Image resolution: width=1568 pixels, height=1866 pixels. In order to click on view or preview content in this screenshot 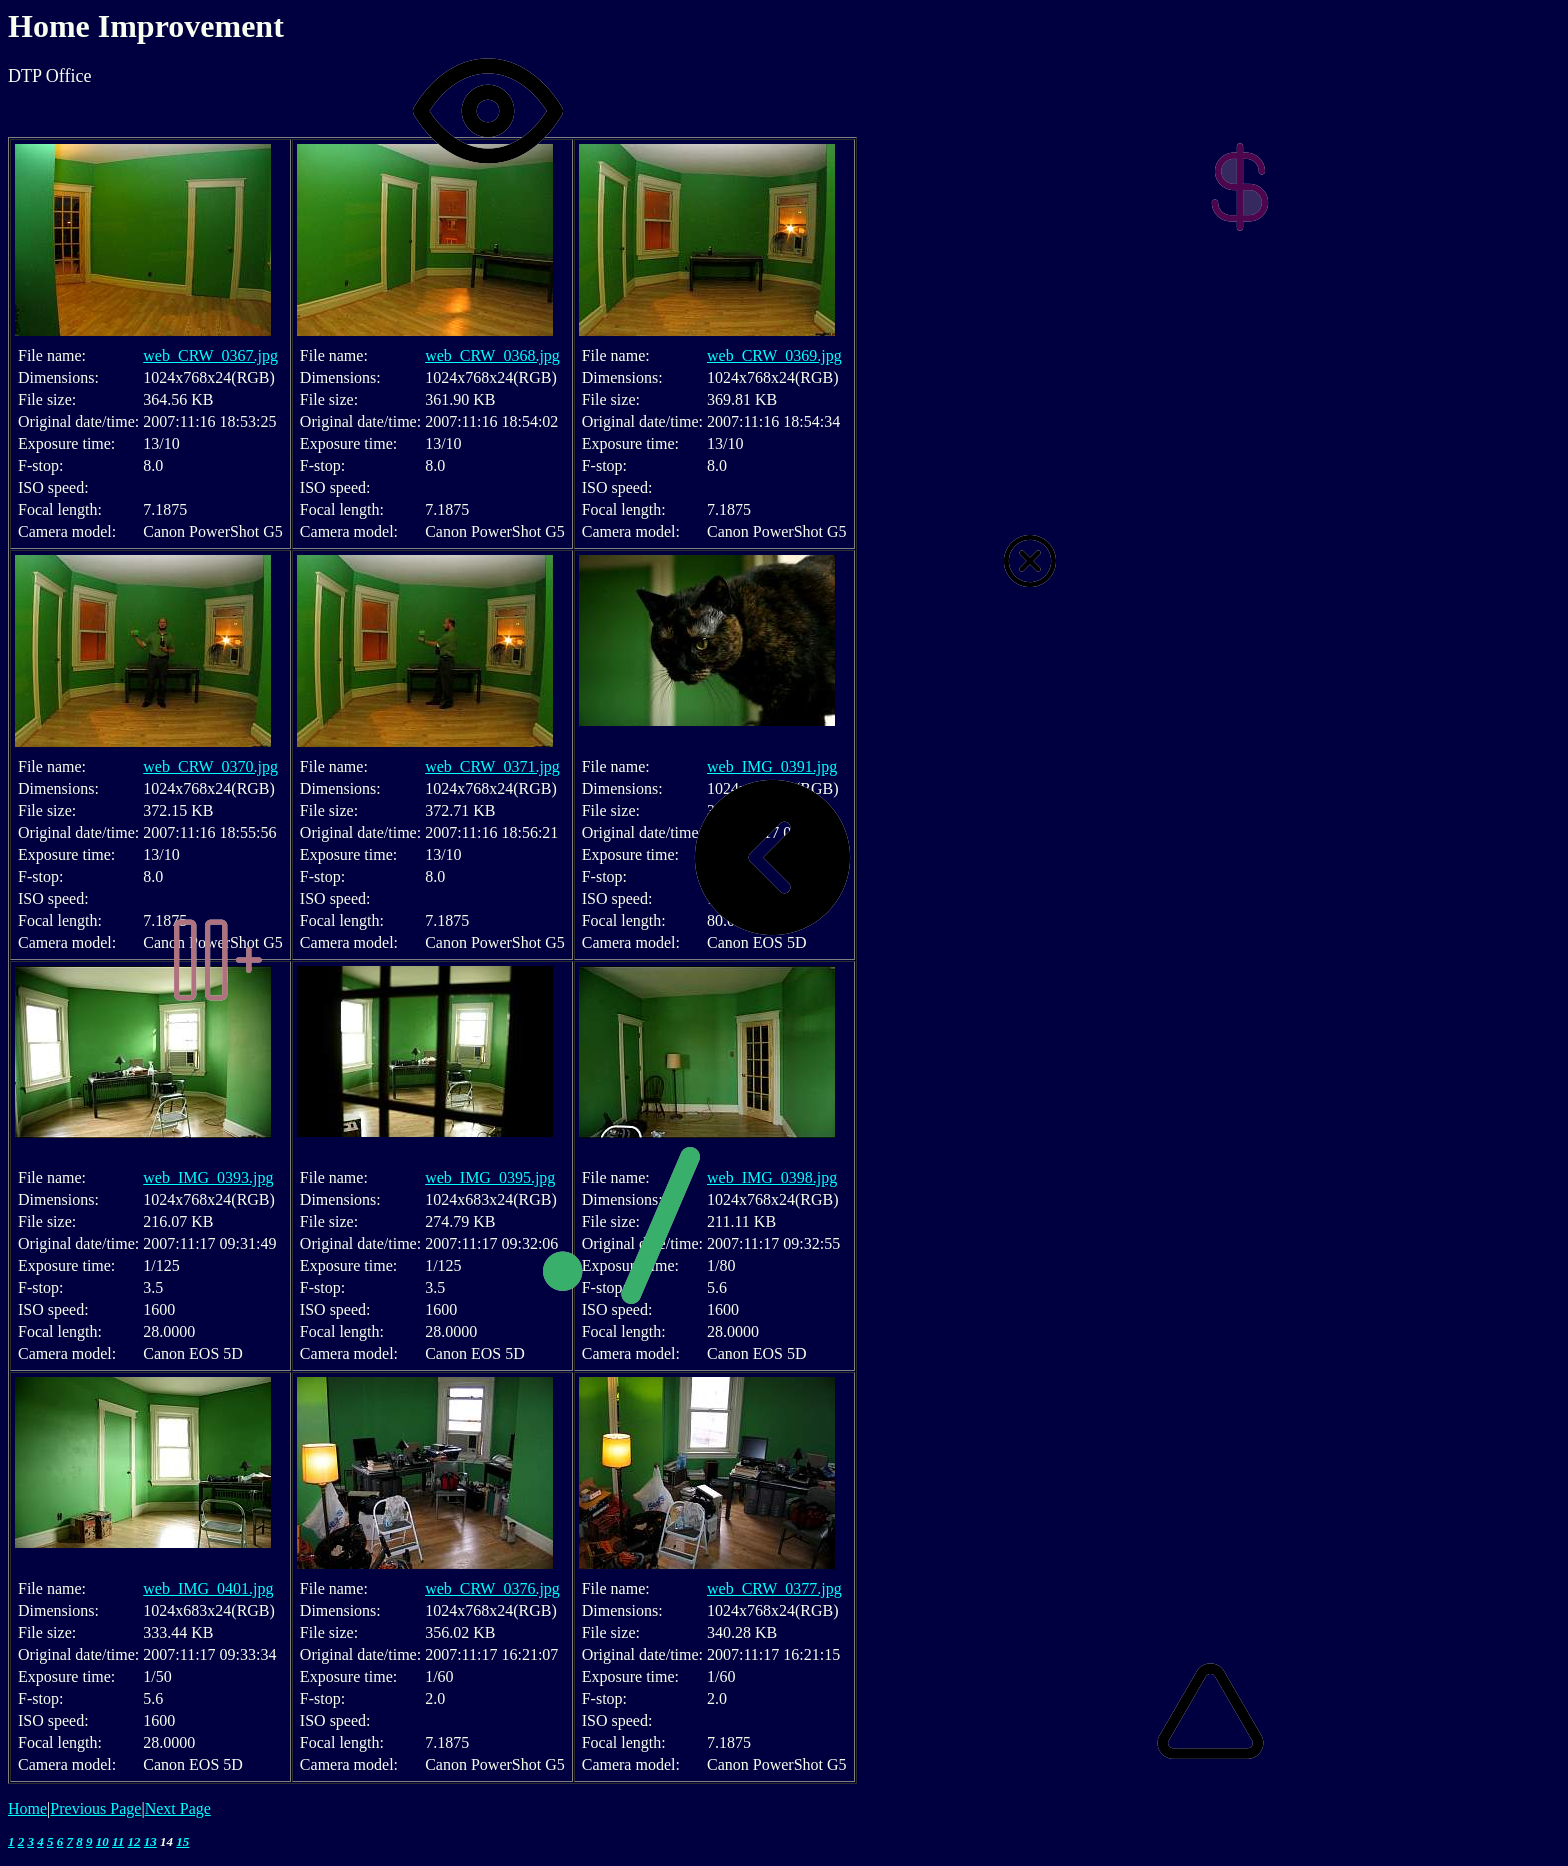, I will do `click(488, 111)`.